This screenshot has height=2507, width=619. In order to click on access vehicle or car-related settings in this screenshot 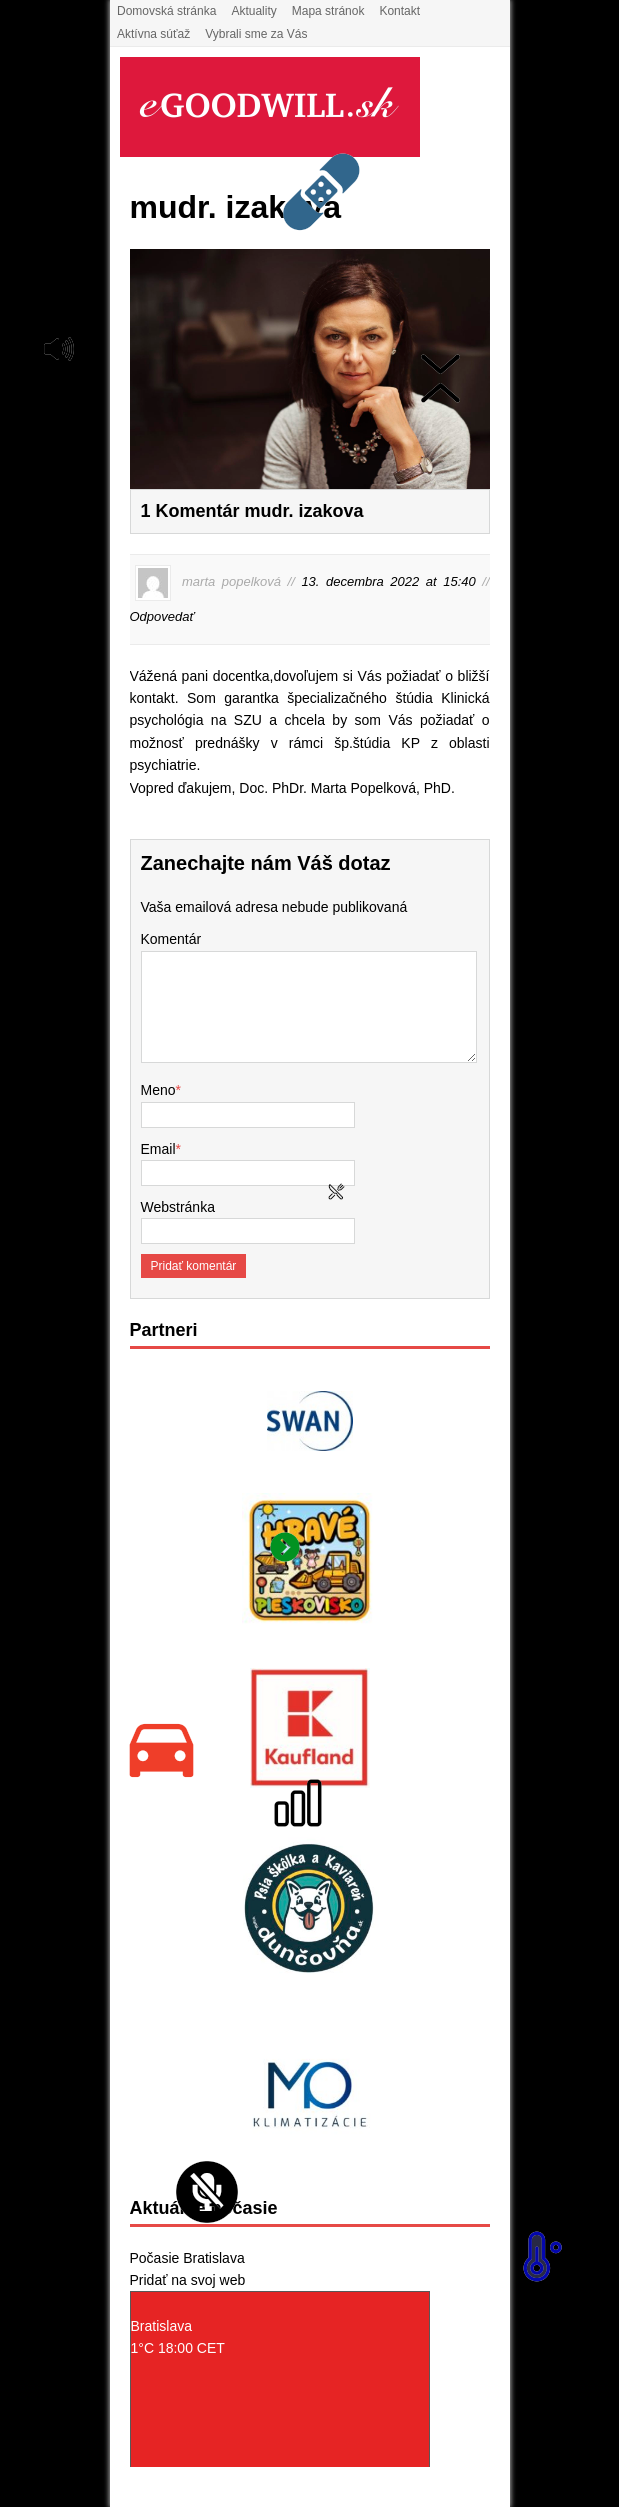, I will do `click(161, 1750)`.